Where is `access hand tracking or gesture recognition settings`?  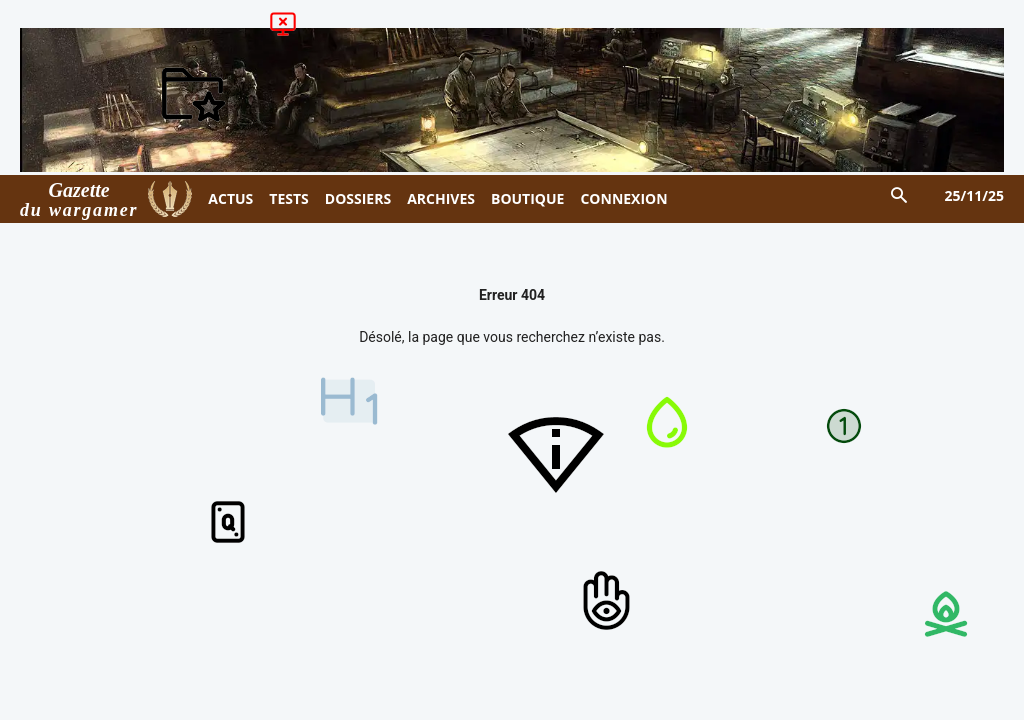
access hand tracking or gesture recognition settings is located at coordinates (606, 600).